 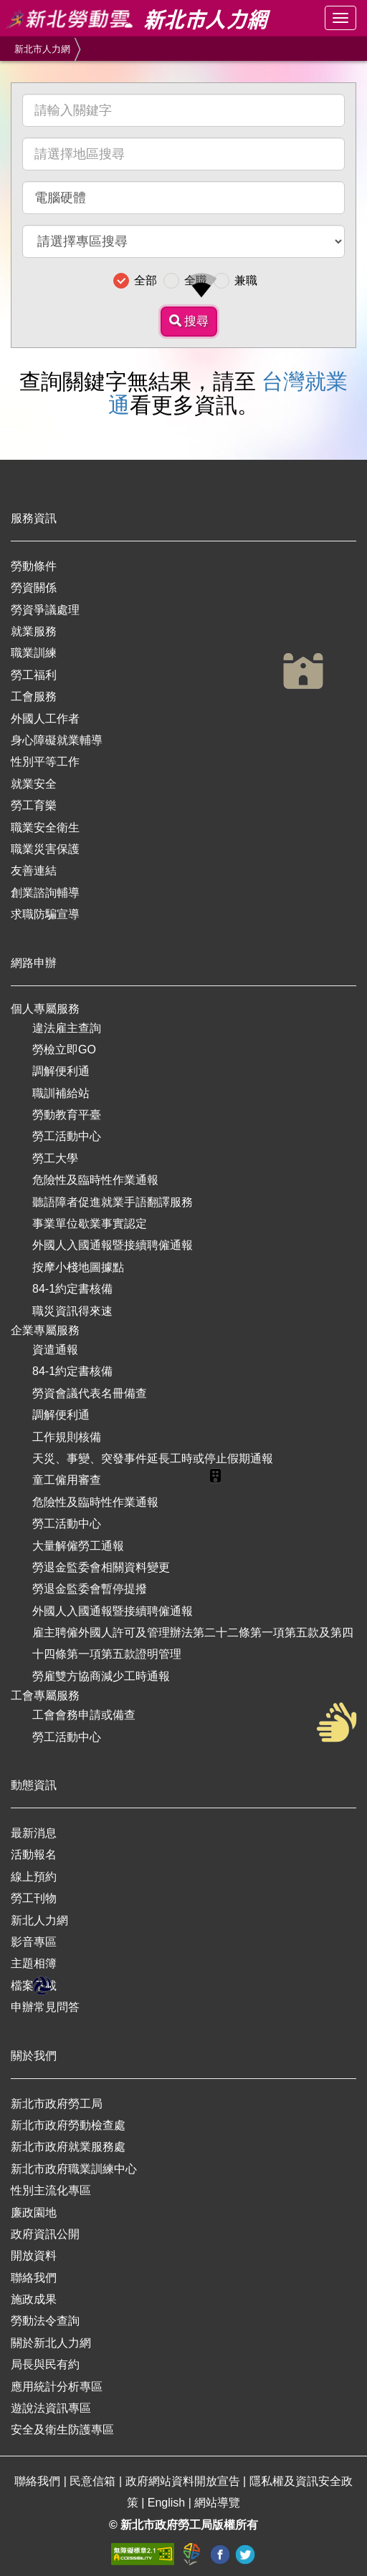 What do you see at coordinates (201, 285) in the screenshot?
I see `indicates weak wifi signal strength` at bounding box center [201, 285].